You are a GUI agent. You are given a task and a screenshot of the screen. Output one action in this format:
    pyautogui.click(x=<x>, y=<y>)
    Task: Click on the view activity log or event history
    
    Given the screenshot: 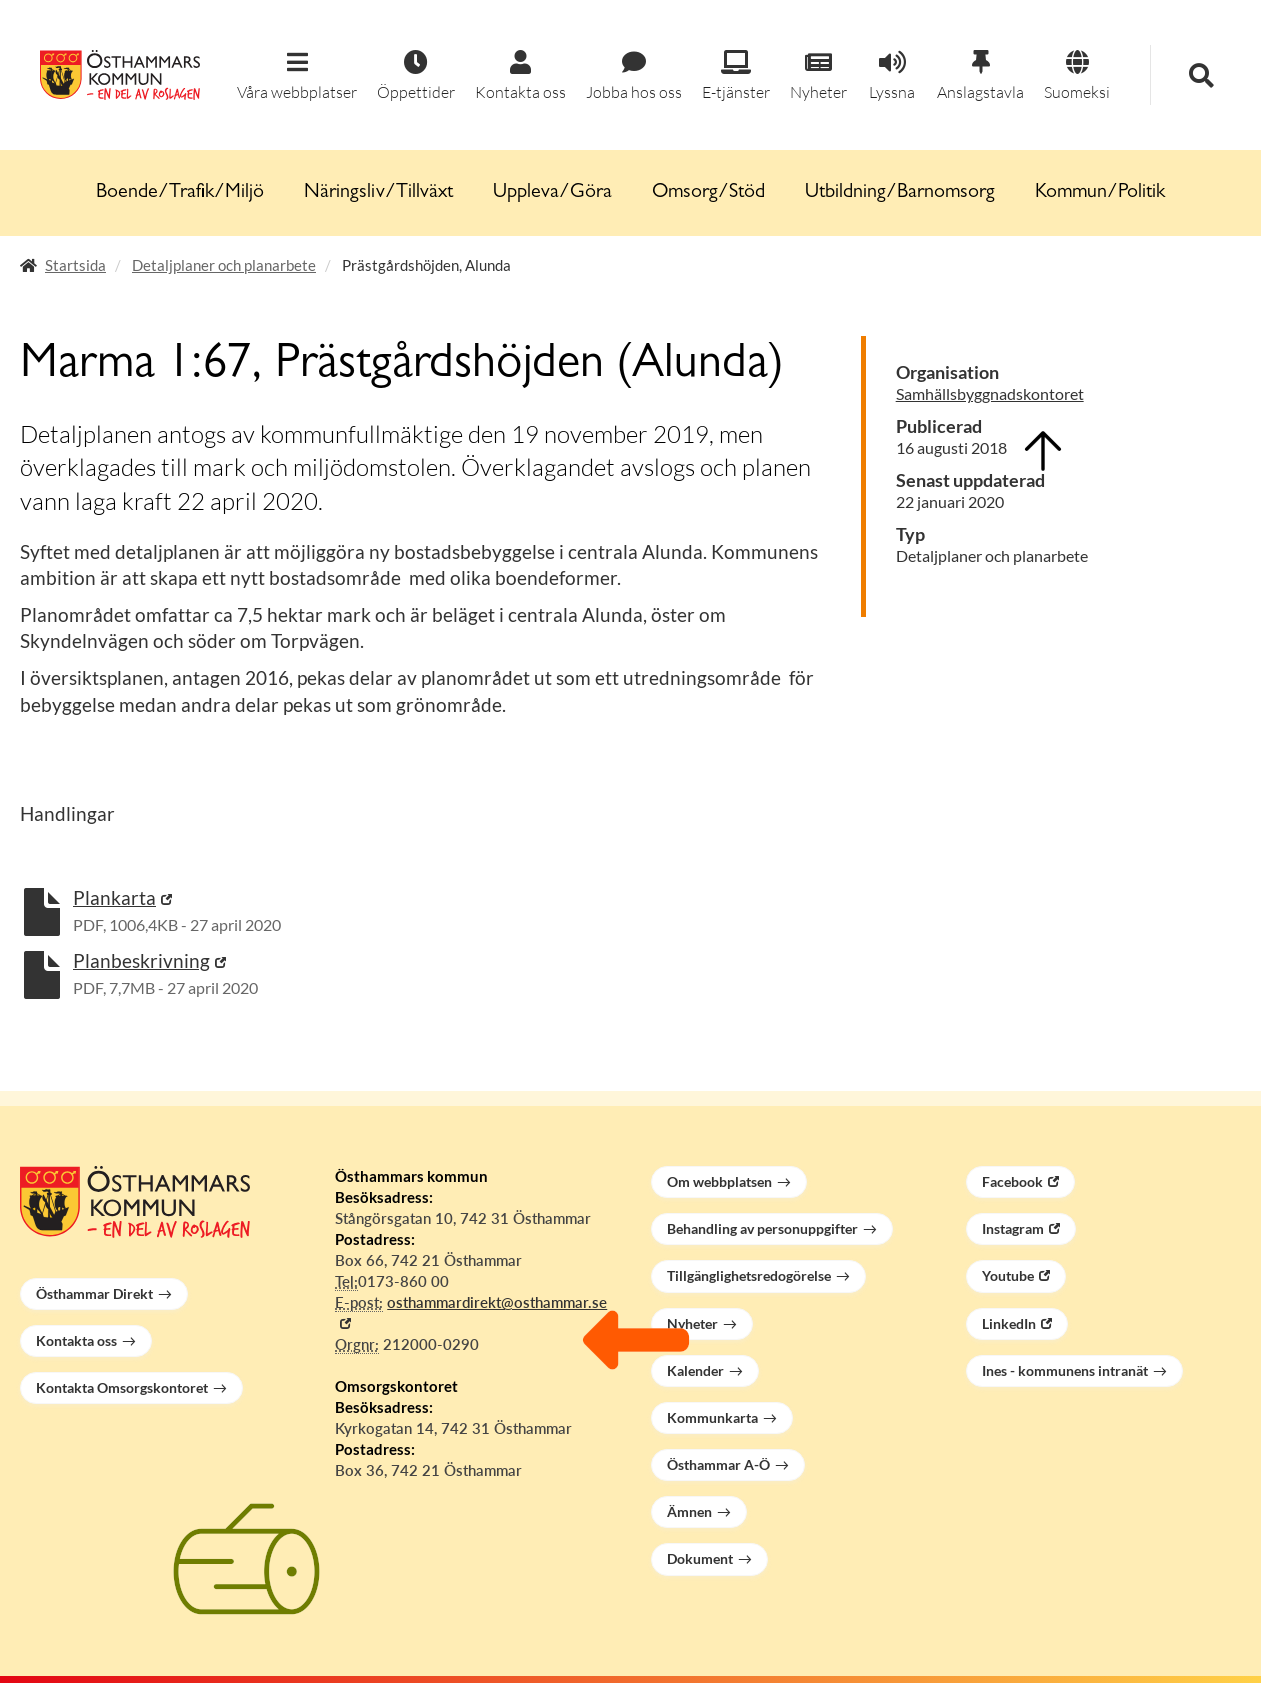 What is the action you would take?
    pyautogui.click(x=246, y=1566)
    